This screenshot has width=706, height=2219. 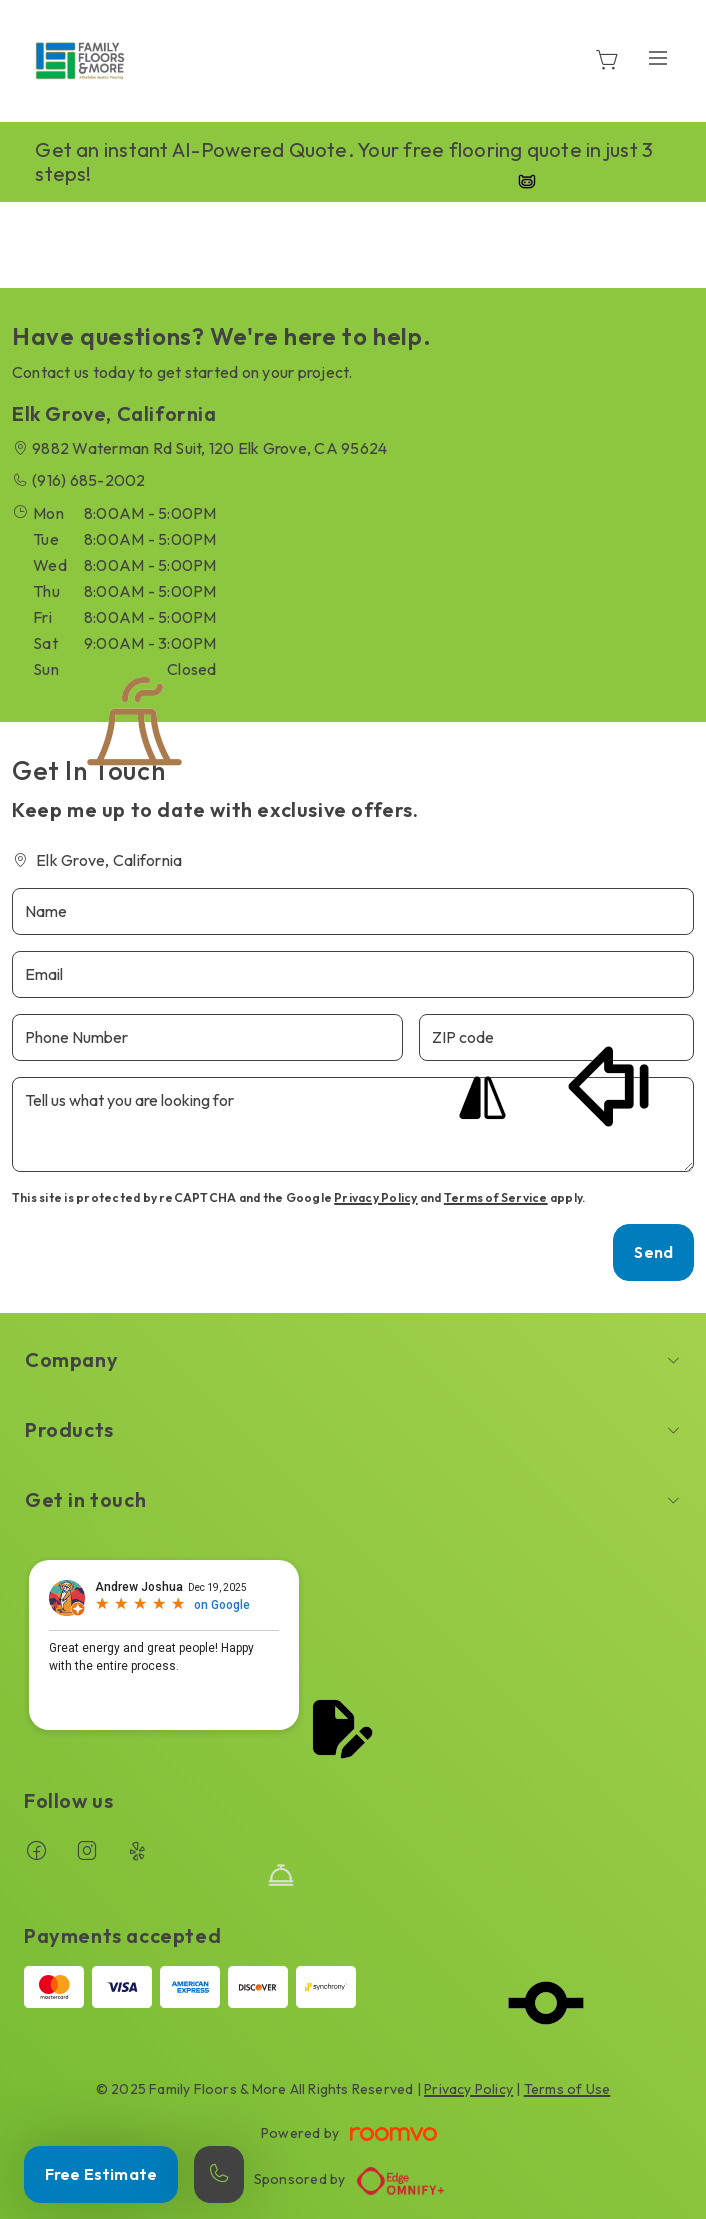 I want to click on indicates nuclear power or energy facility, so click(x=134, y=727).